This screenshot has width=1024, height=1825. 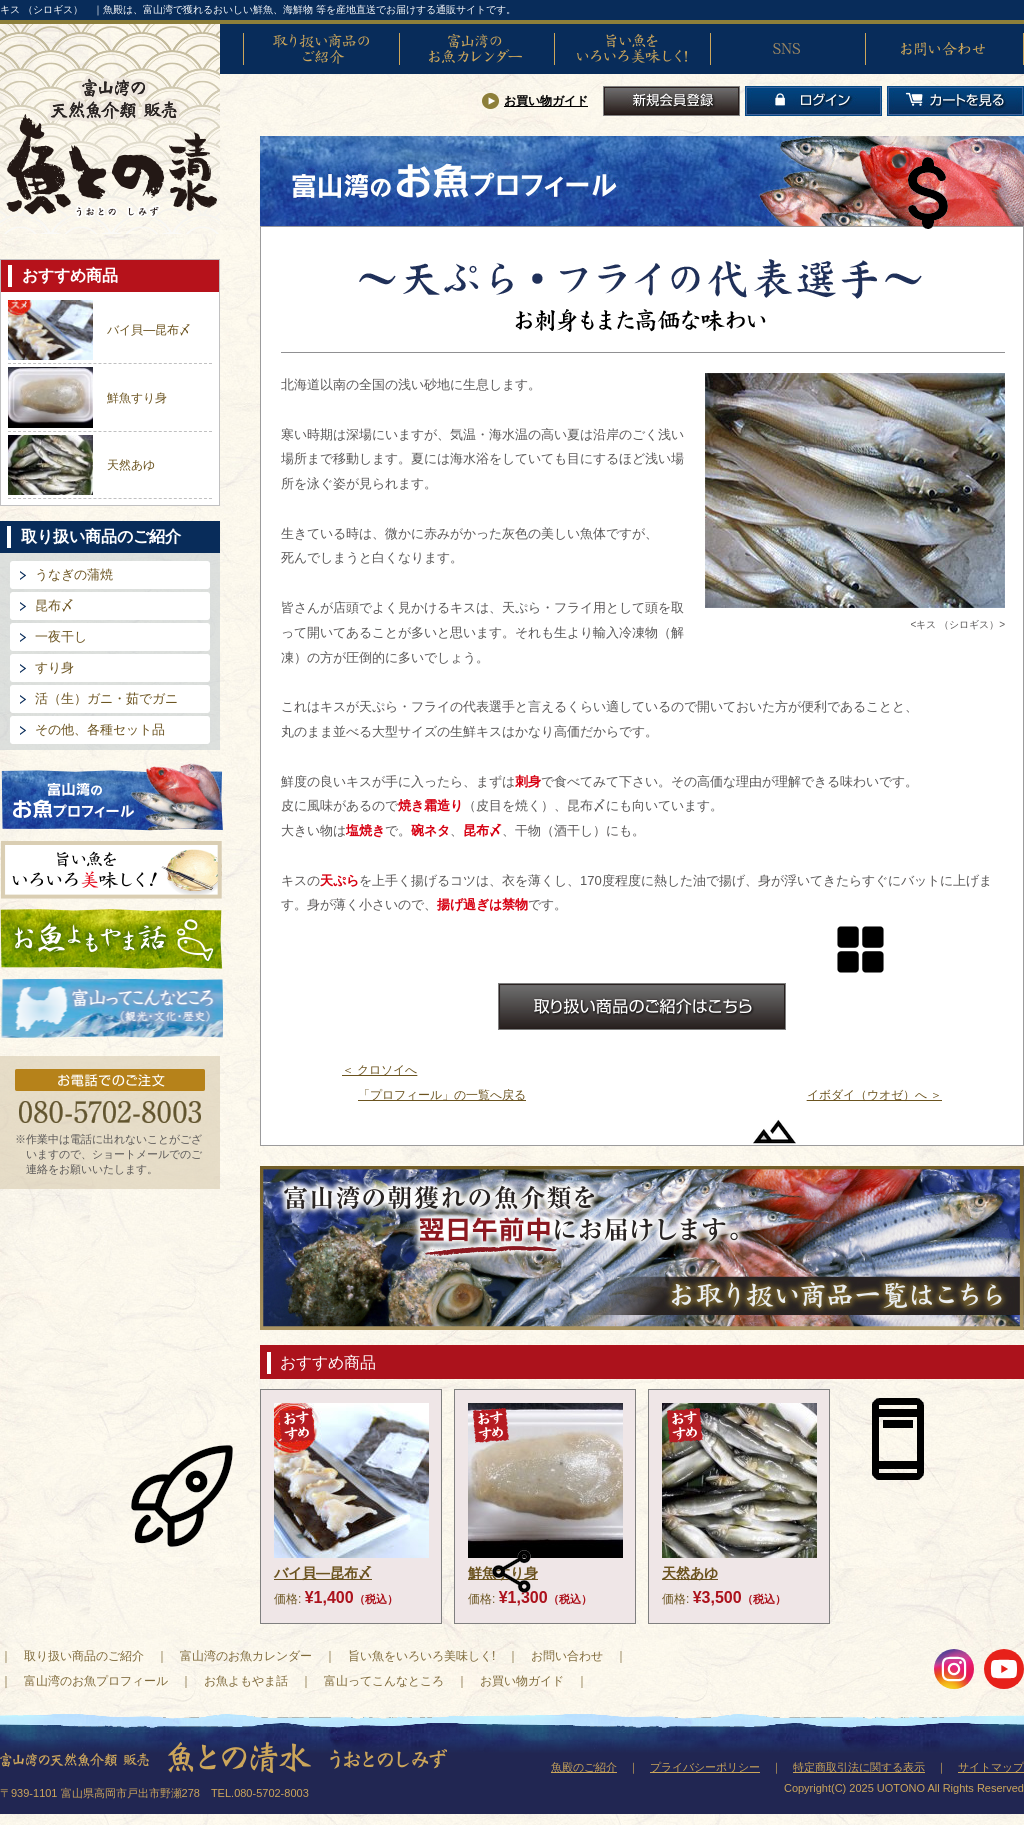 I want to click on view items in grid layout, so click(x=860, y=949).